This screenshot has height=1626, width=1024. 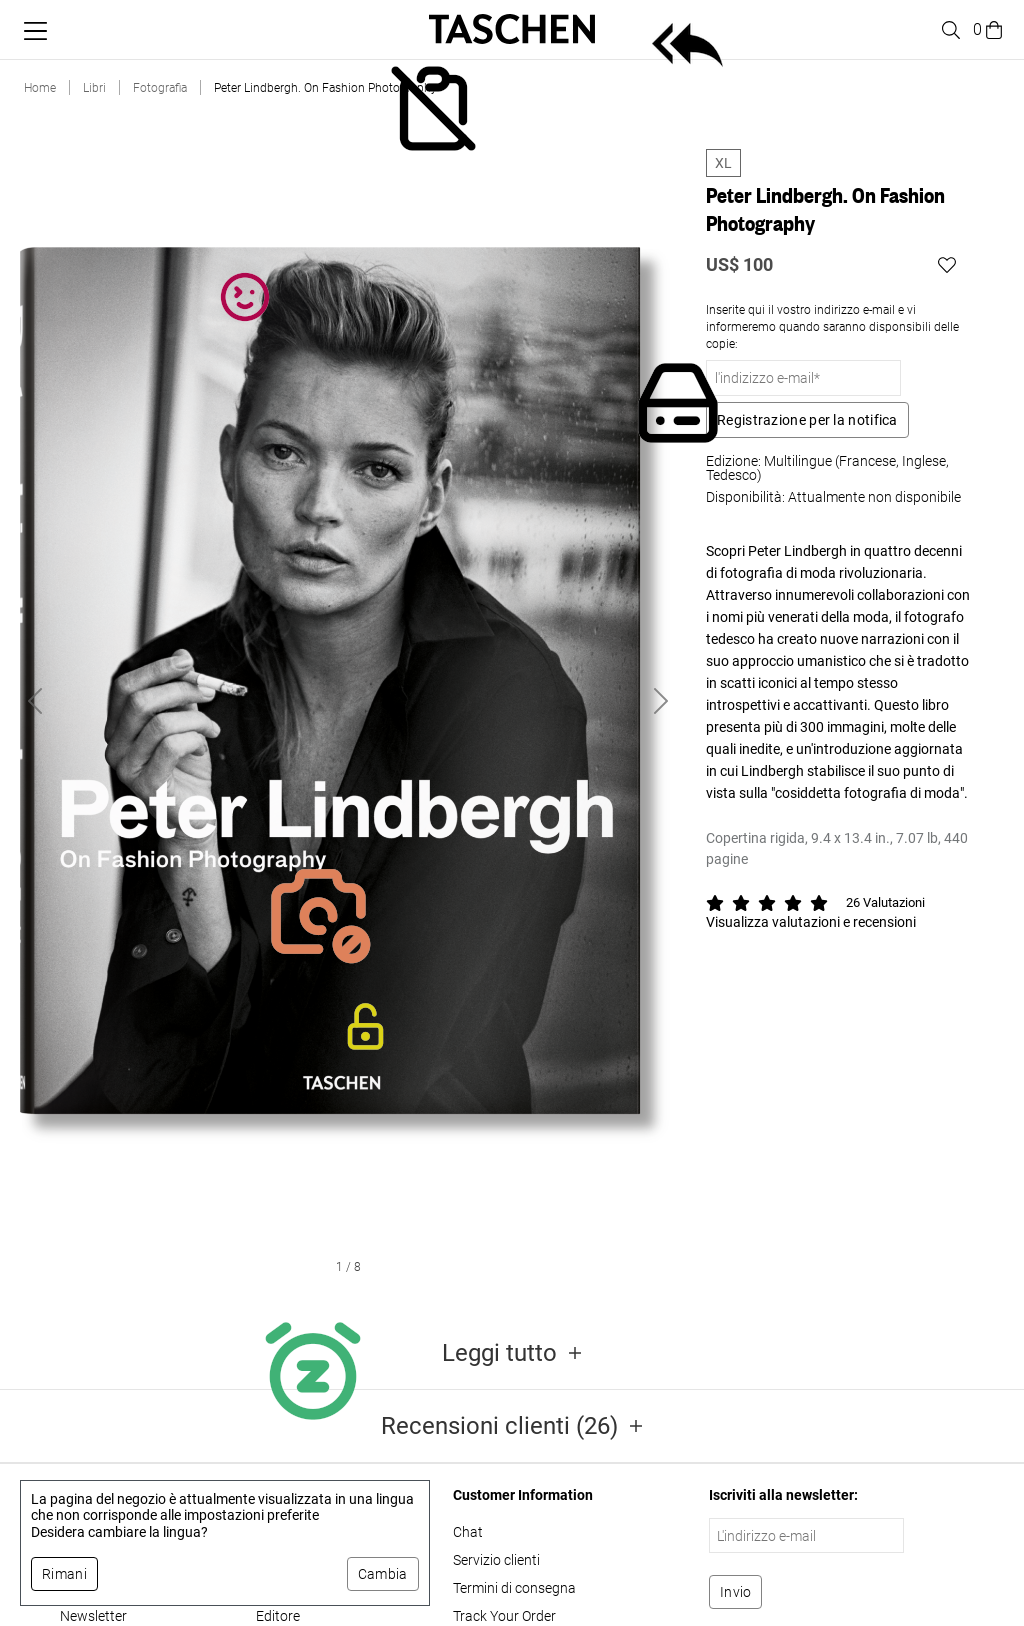 What do you see at coordinates (687, 43) in the screenshot?
I see `reply to all recipients of a message` at bounding box center [687, 43].